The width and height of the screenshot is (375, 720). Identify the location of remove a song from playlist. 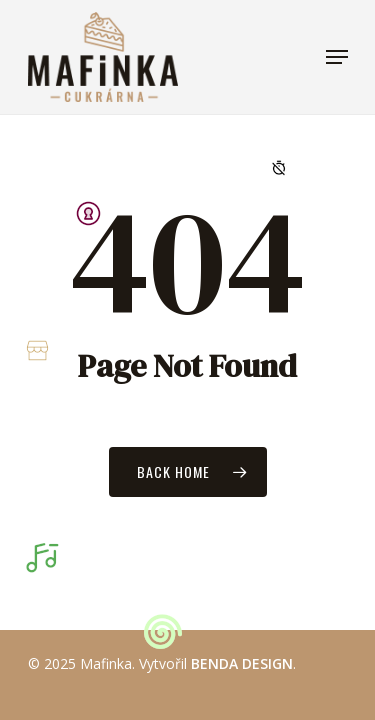
(43, 557).